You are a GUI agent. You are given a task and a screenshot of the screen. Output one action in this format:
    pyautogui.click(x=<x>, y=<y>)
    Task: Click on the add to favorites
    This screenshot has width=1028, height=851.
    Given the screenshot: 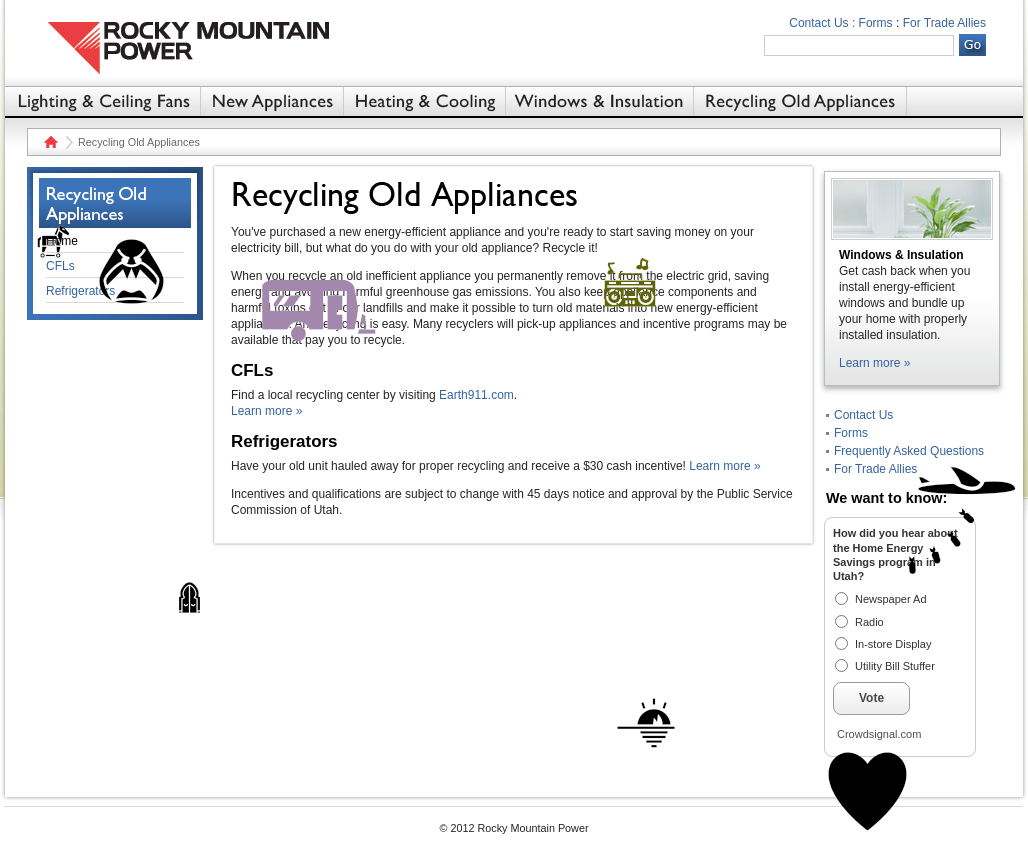 What is the action you would take?
    pyautogui.click(x=867, y=791)
    